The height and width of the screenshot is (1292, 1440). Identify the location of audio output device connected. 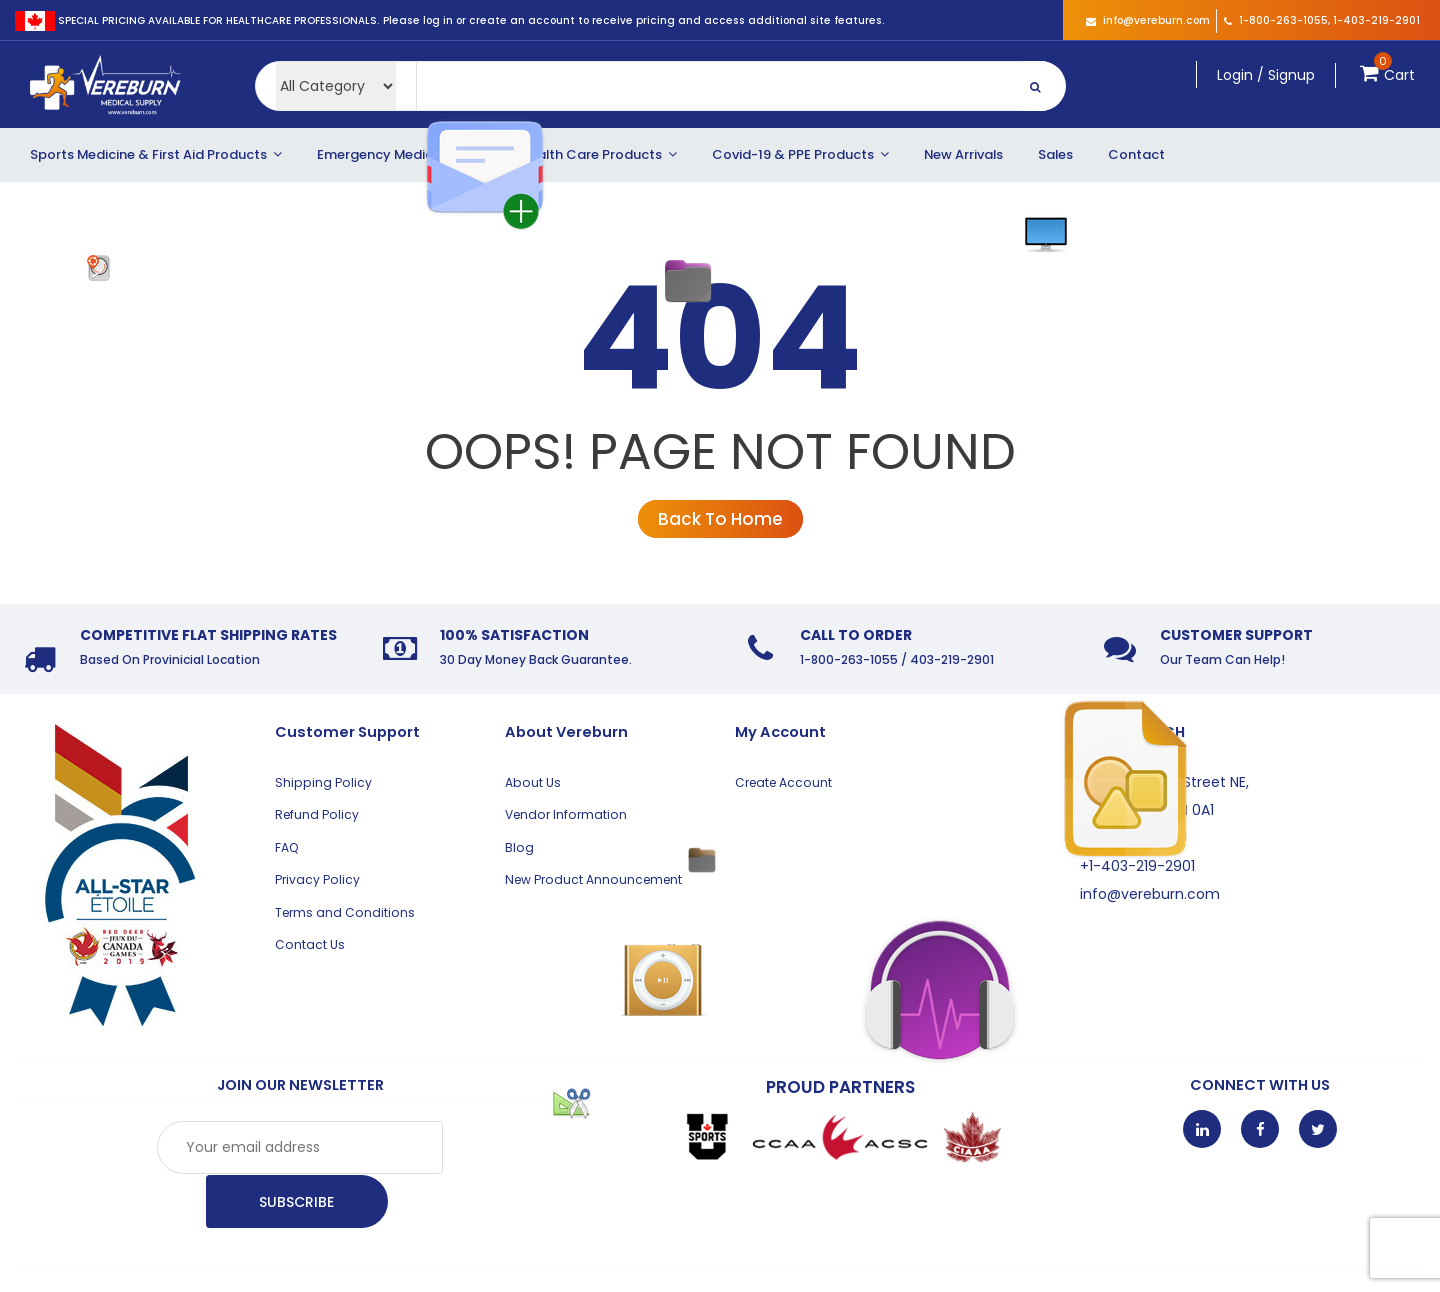
(940, 990).